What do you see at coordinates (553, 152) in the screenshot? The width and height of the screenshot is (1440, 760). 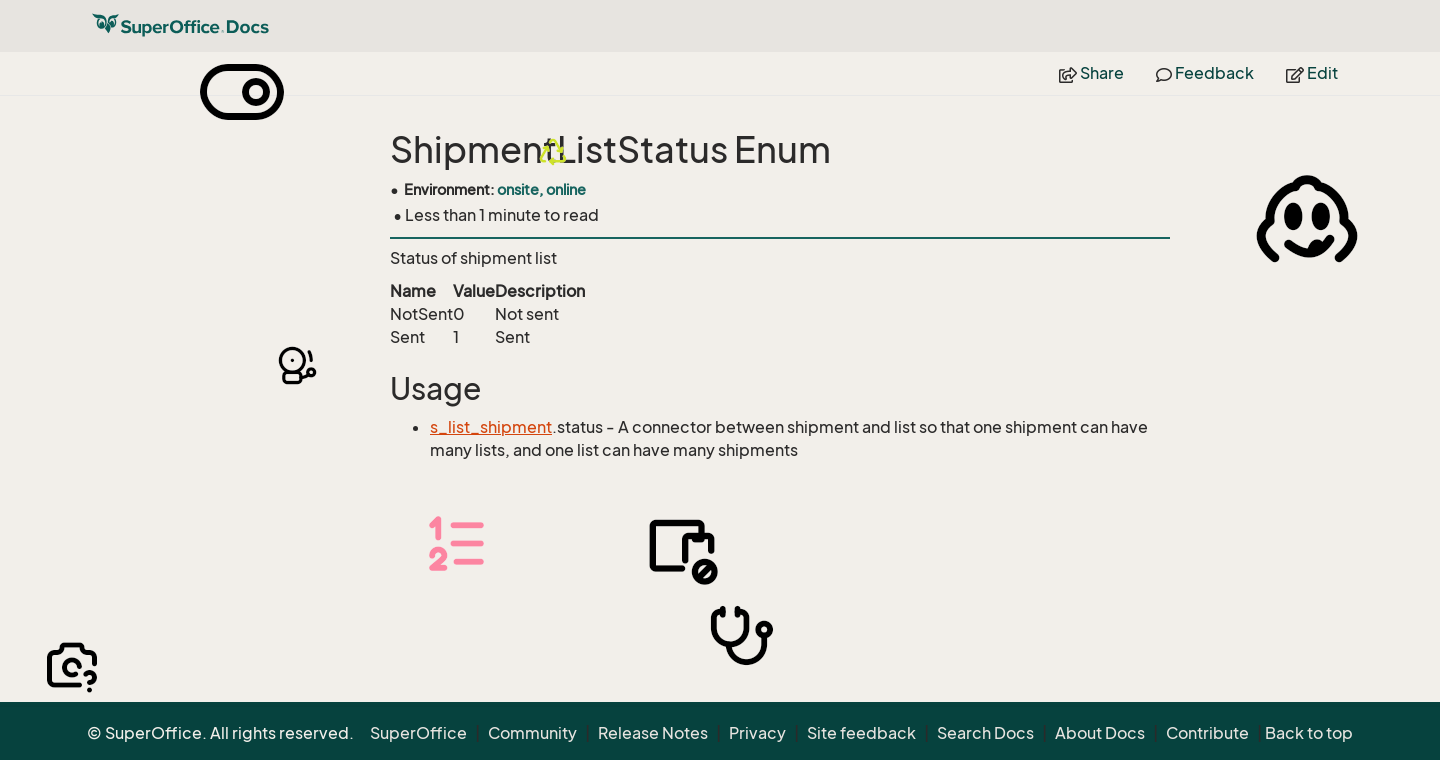 I see `recycle or move item to recycling bin` at bounding box center [553, 152].